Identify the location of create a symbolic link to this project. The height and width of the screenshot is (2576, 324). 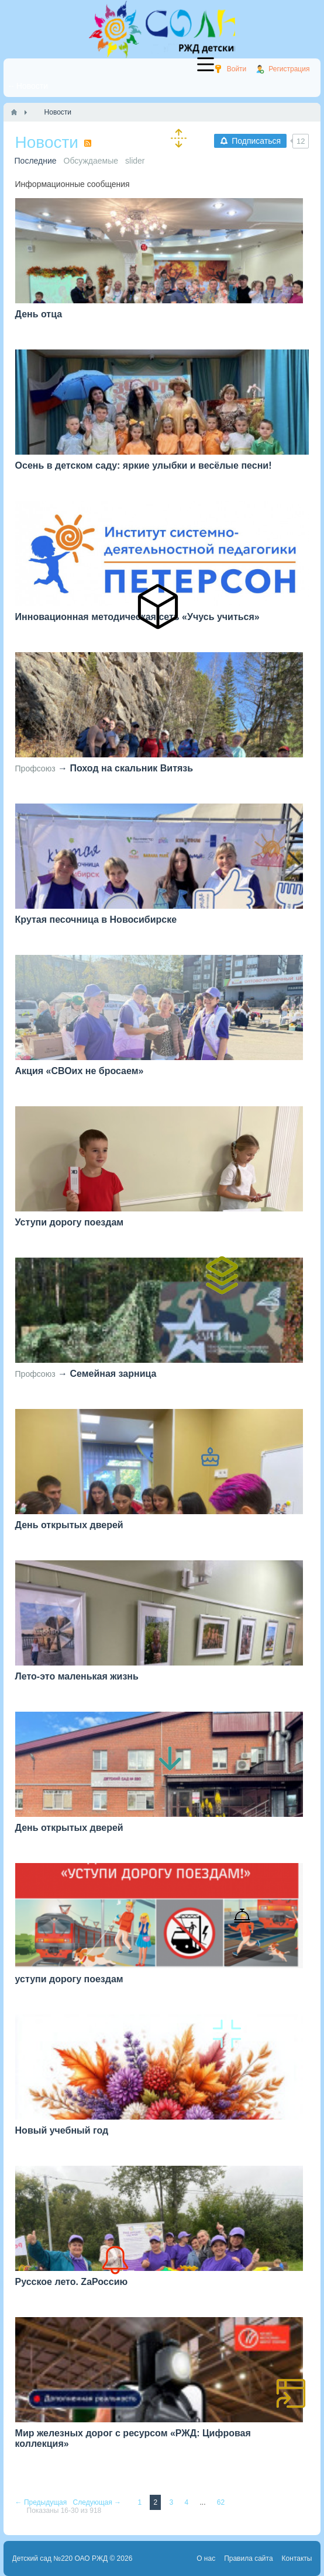
(291, 2393).